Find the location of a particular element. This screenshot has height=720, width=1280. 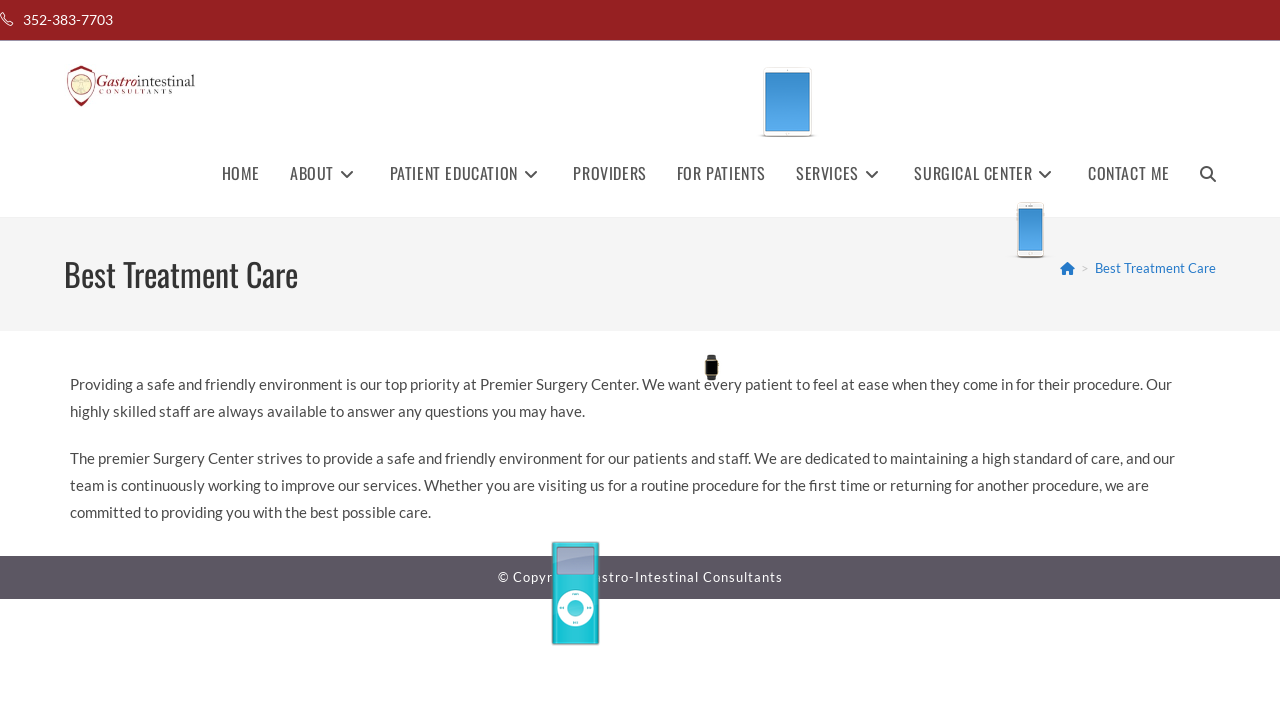

apple watch device icon is located at coordinates (711, 367).